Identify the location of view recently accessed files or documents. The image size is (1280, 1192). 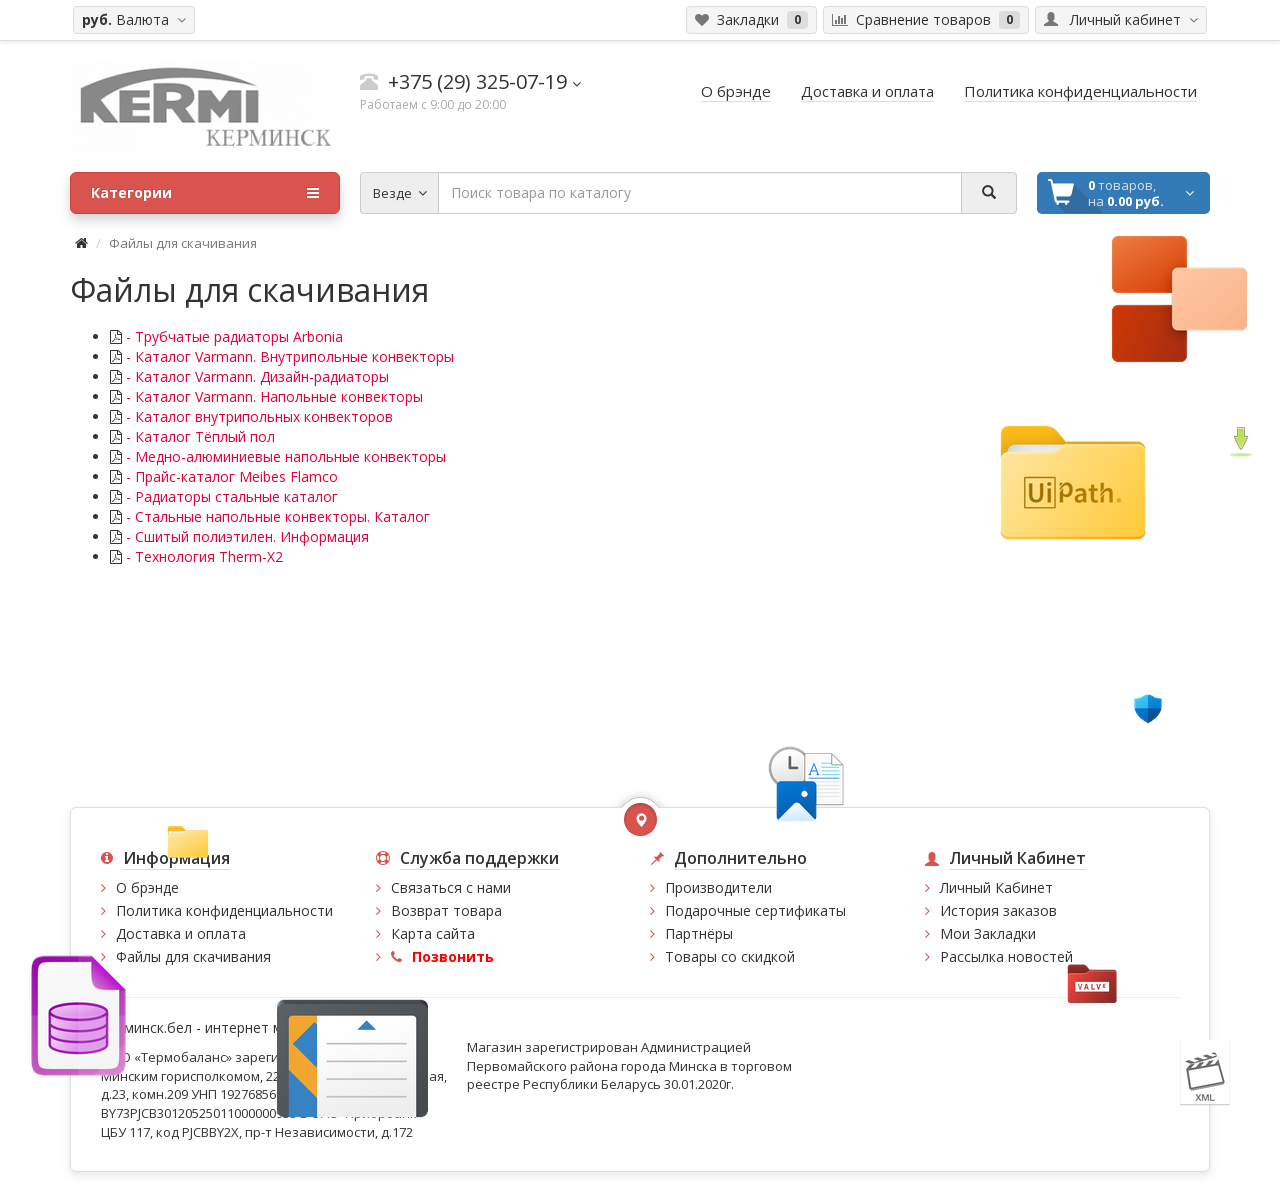
(805, 783).